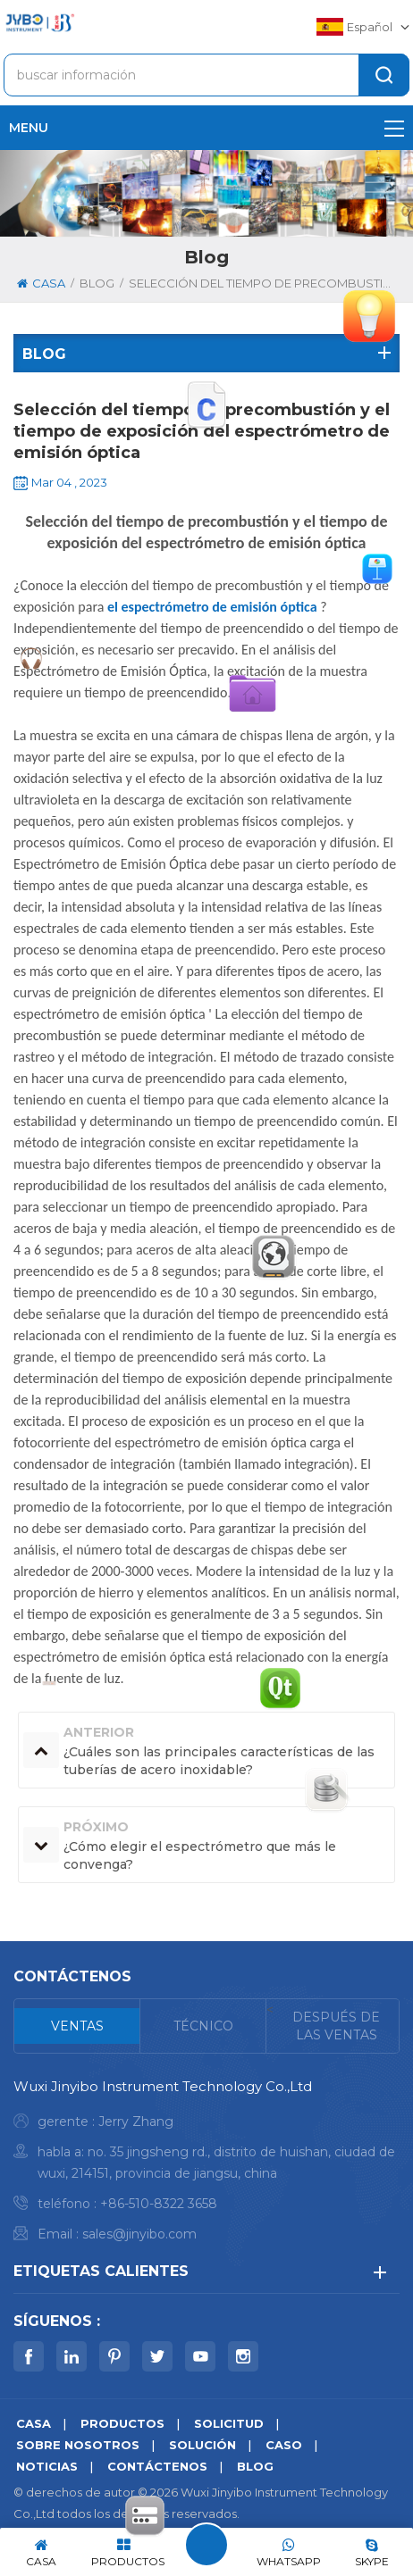  I want to click on a C programming language source file, so click(206, 404).